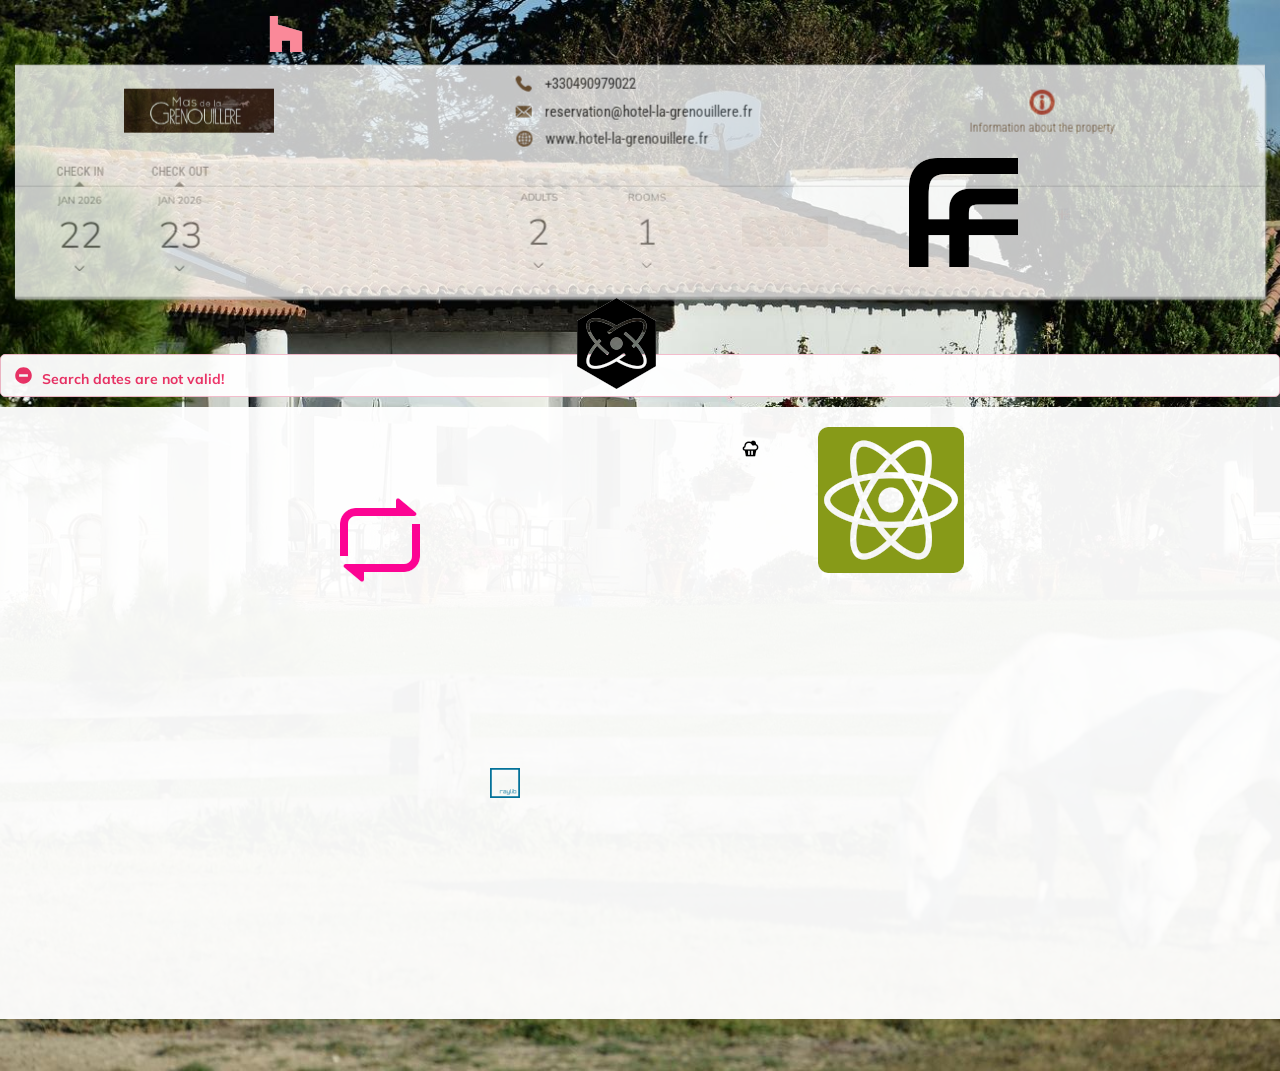  What do you see at coordinates (750, 448) in the screenshot?
I see `view birthday or celebration notifications` at bounding box center [750, 448].